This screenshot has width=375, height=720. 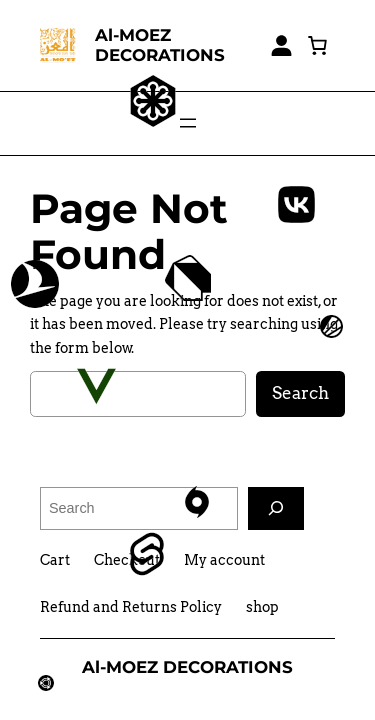 I want to click on Turkish Airlines logo, so click(x=35, y=284).